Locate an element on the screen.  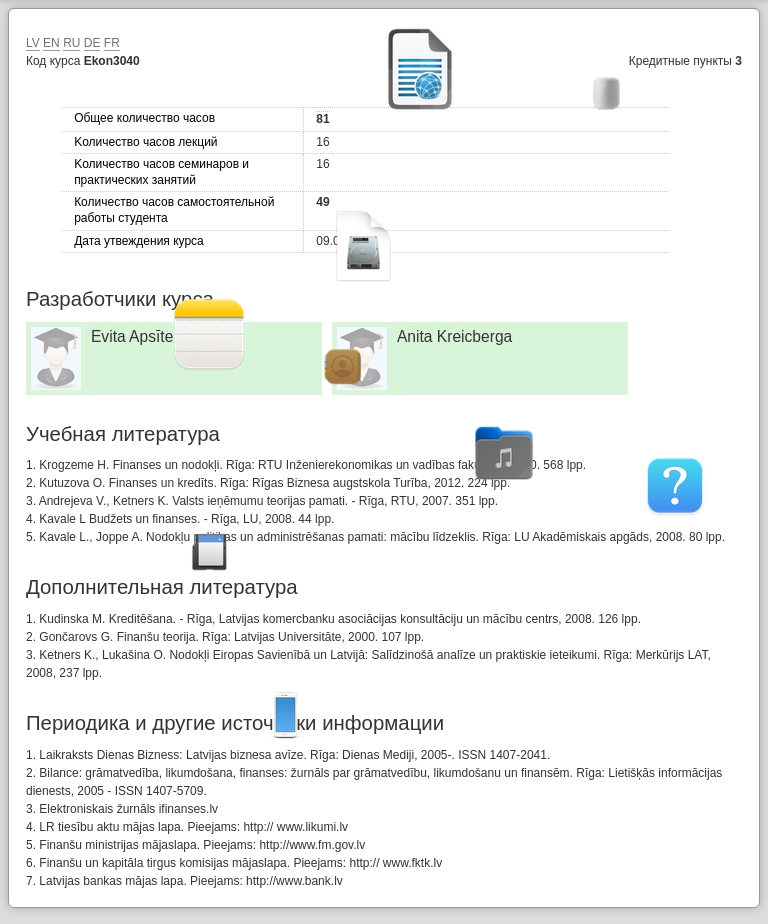
open a web template document file is located at coordinates (420, 69).